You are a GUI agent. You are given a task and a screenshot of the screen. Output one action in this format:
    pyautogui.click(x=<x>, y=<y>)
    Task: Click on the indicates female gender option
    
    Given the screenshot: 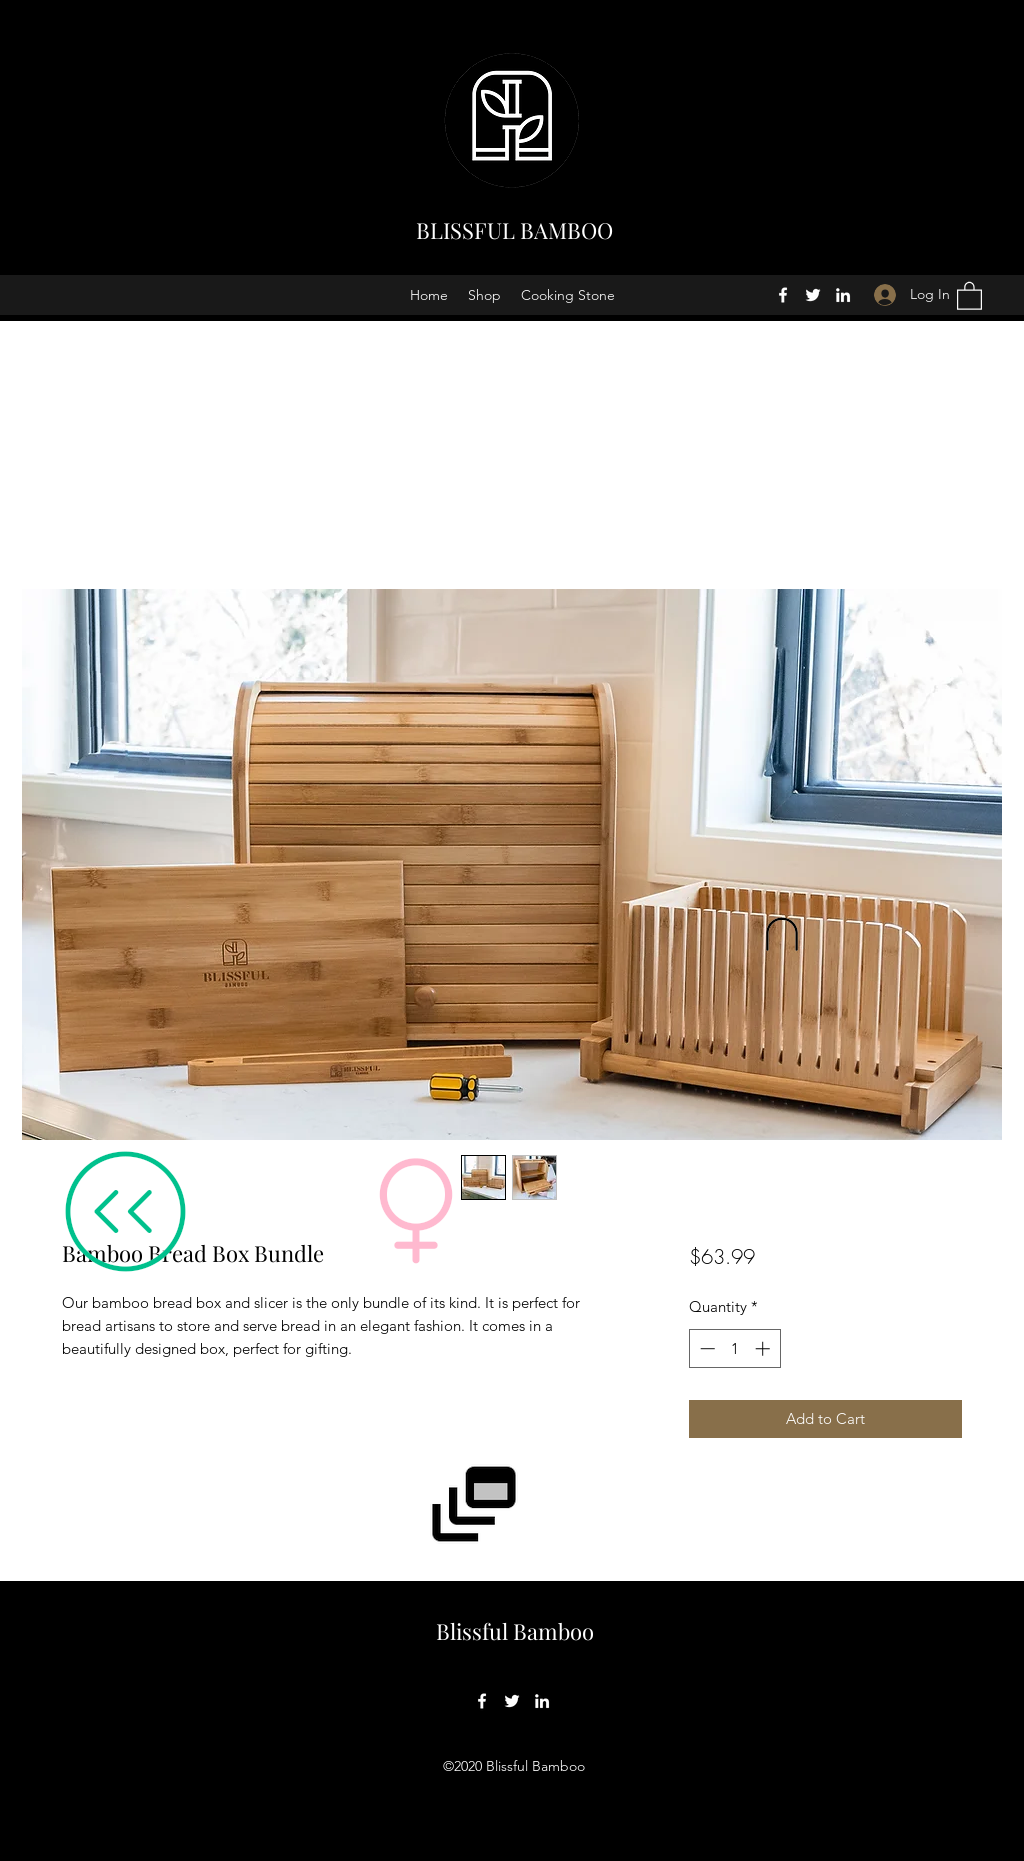 What is the action you would take?
    pyautogui.click(x=416, y=1209)
    